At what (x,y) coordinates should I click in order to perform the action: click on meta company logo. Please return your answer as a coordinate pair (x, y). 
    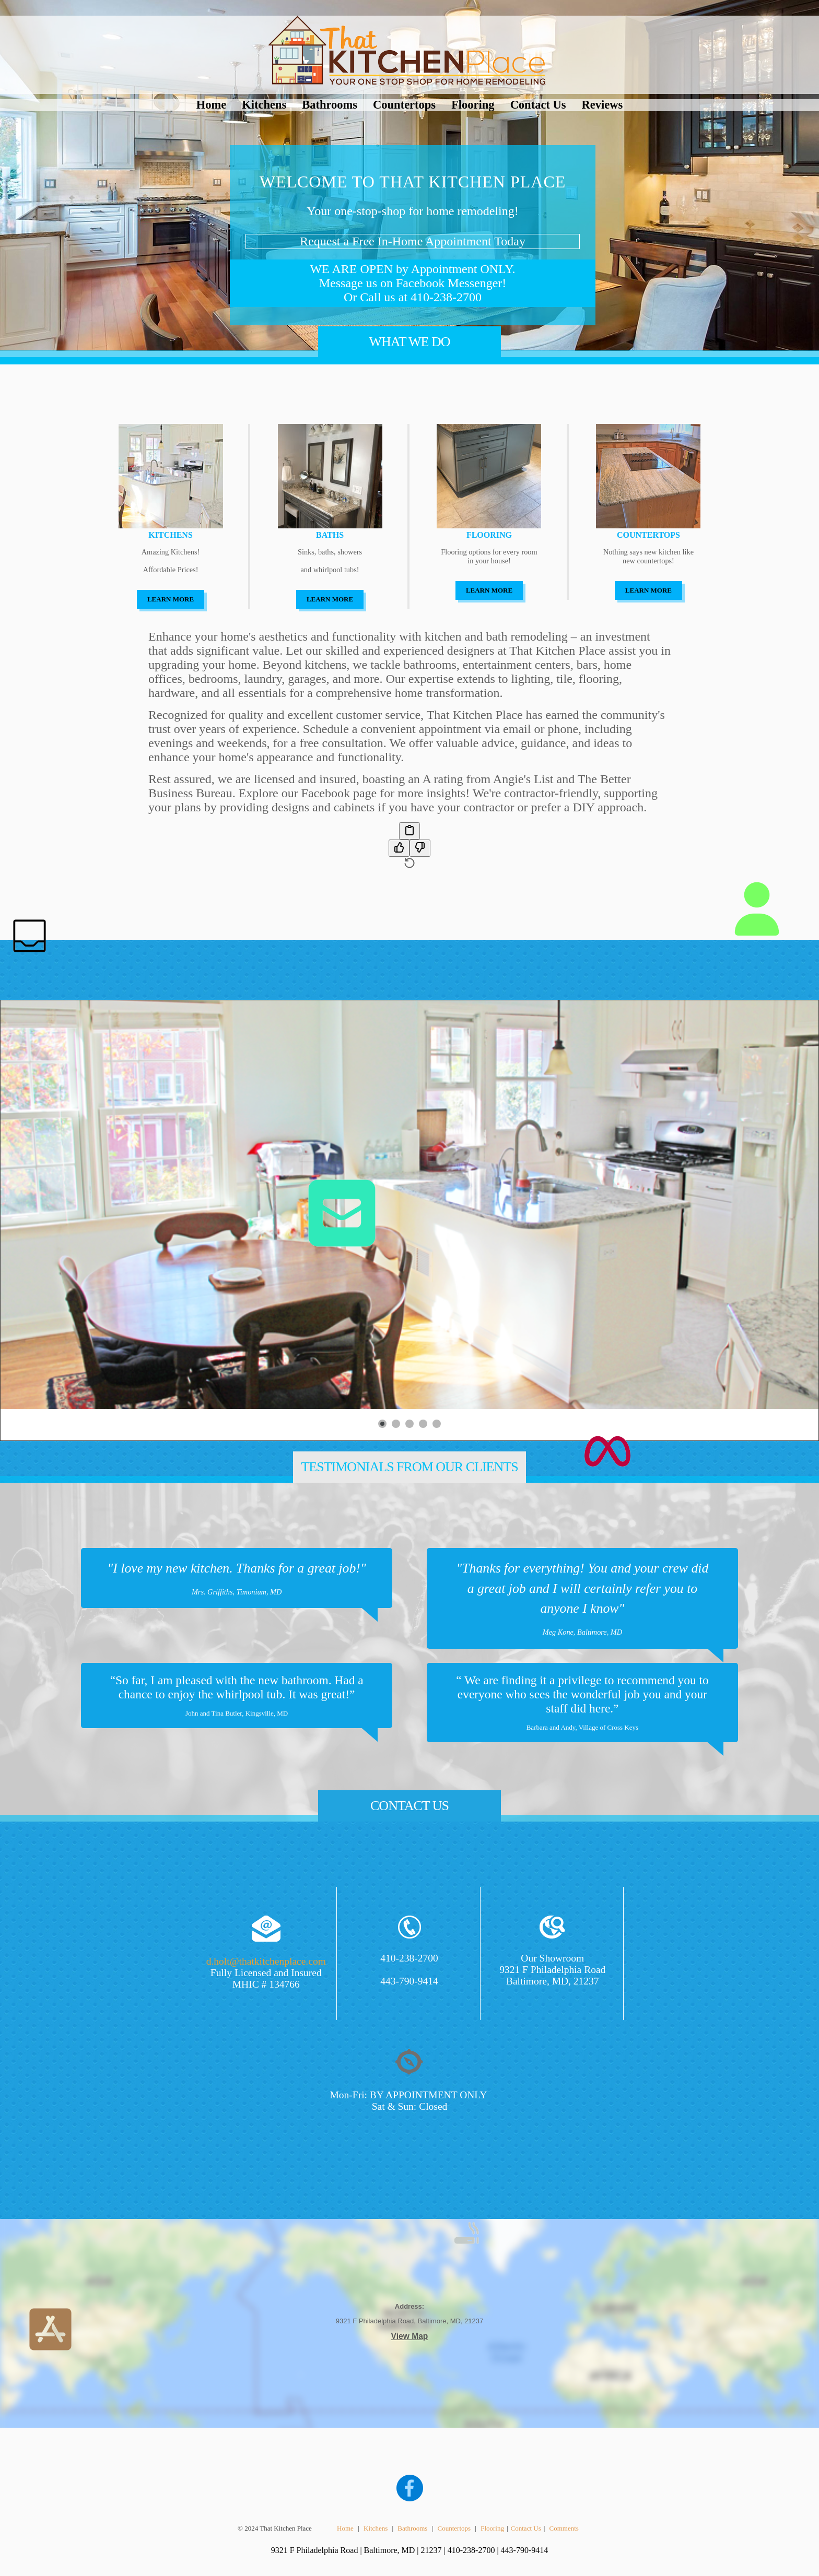
    Looking at the image, I should click on (607, 1451).